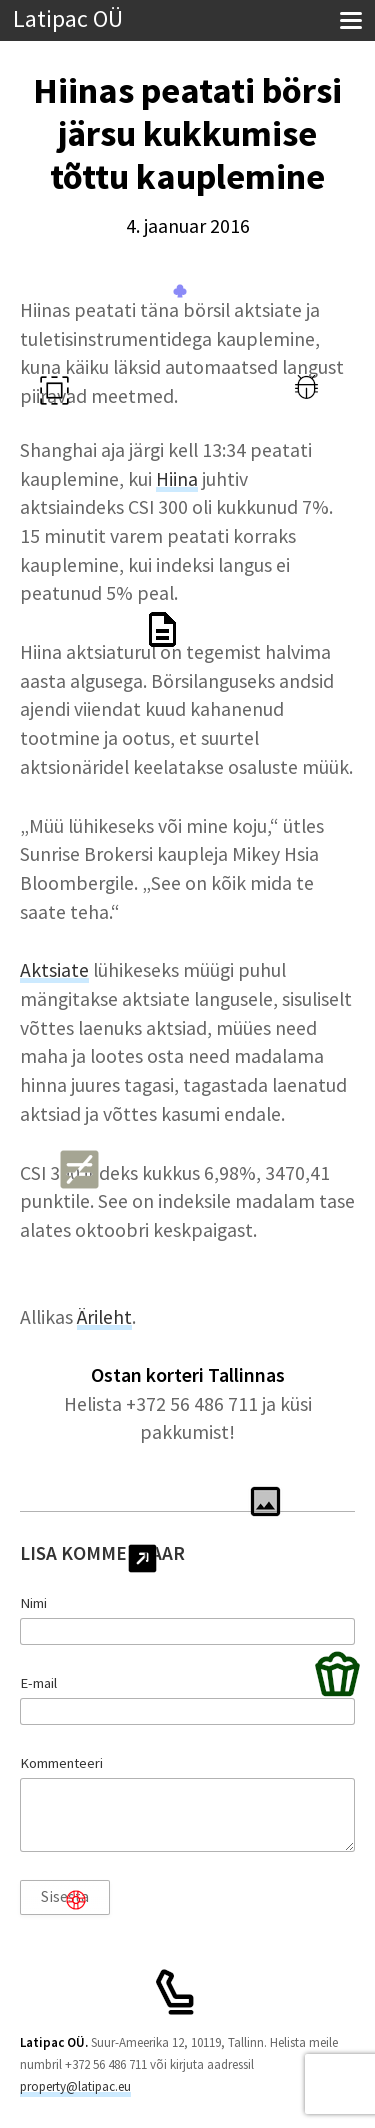  I want to click on select all items, so click(54, 390).